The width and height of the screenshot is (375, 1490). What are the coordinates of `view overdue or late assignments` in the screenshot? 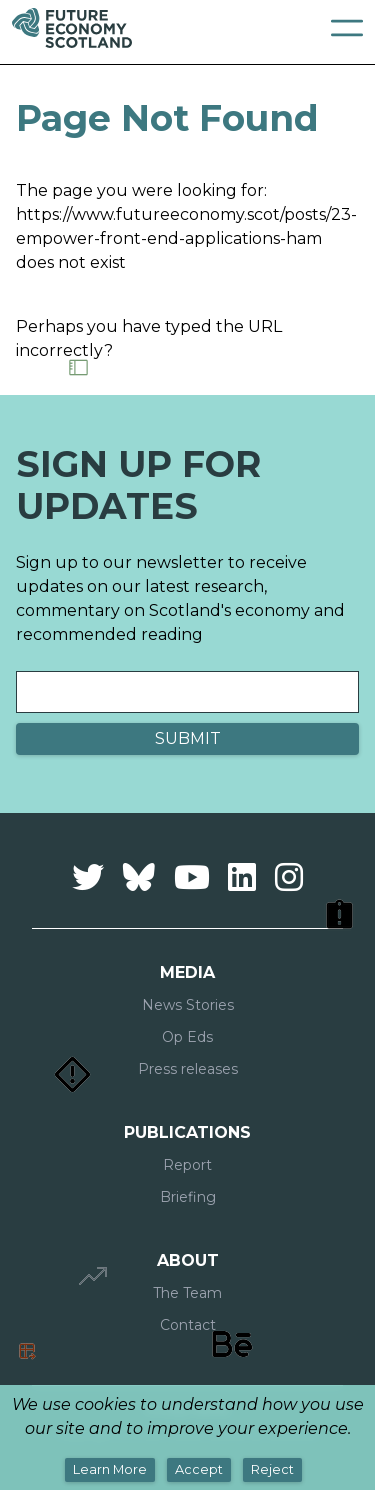 It's located at (339, 915).